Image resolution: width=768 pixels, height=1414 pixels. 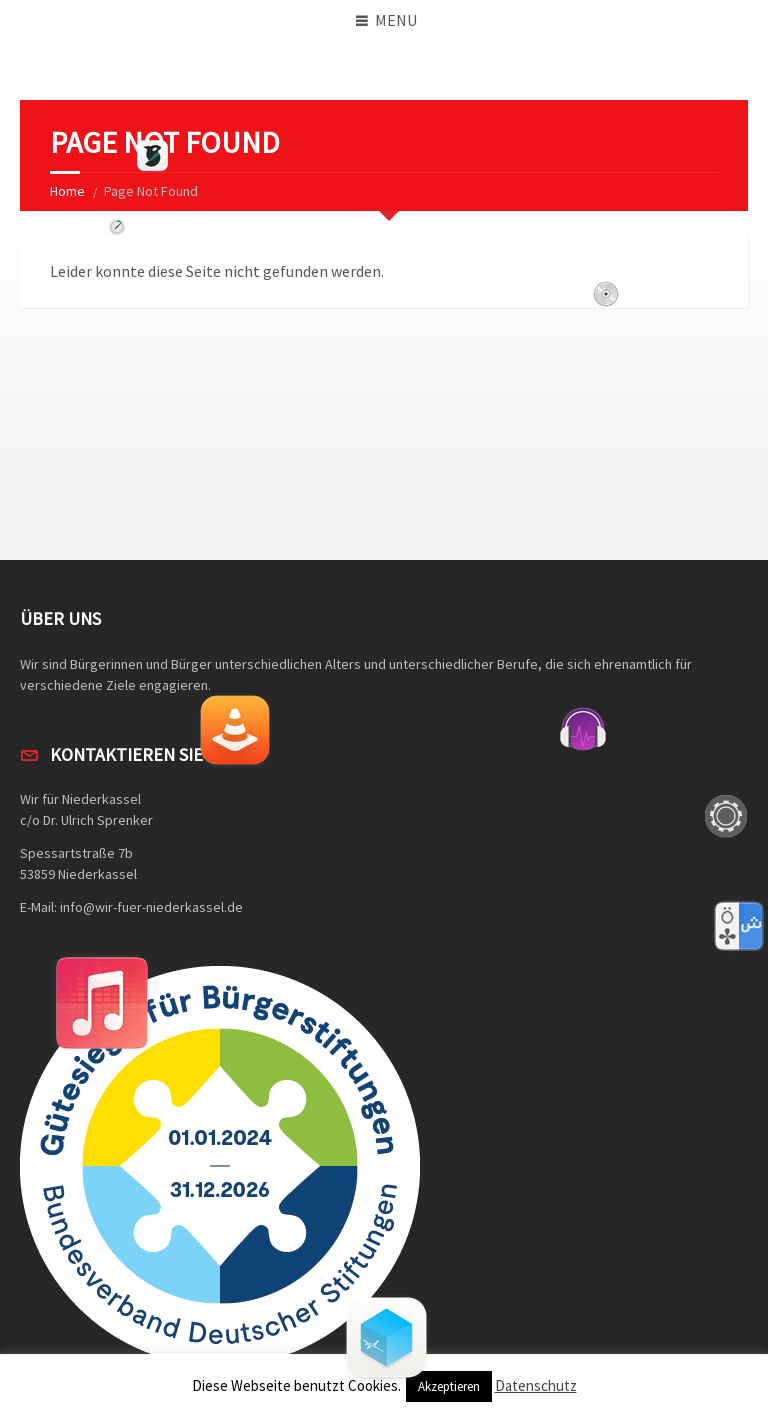 I want to click on open character map application, so click(x=739, y=926).